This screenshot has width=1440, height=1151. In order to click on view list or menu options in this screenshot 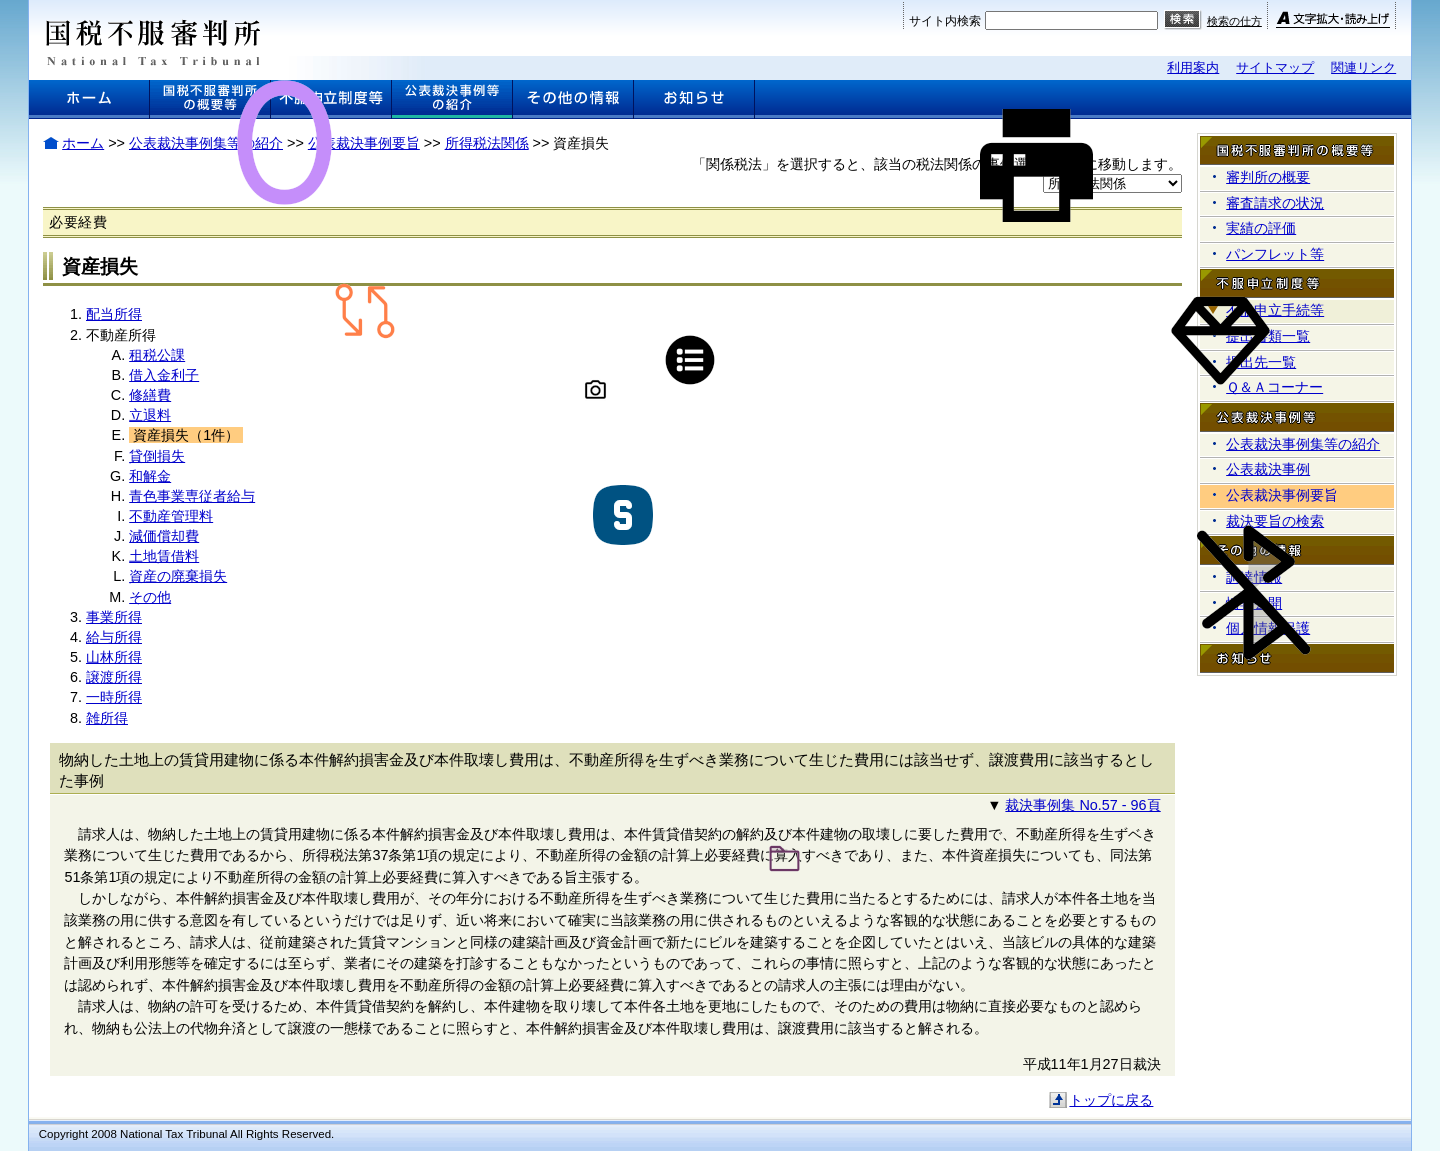, I will do `click(690, 360)`.